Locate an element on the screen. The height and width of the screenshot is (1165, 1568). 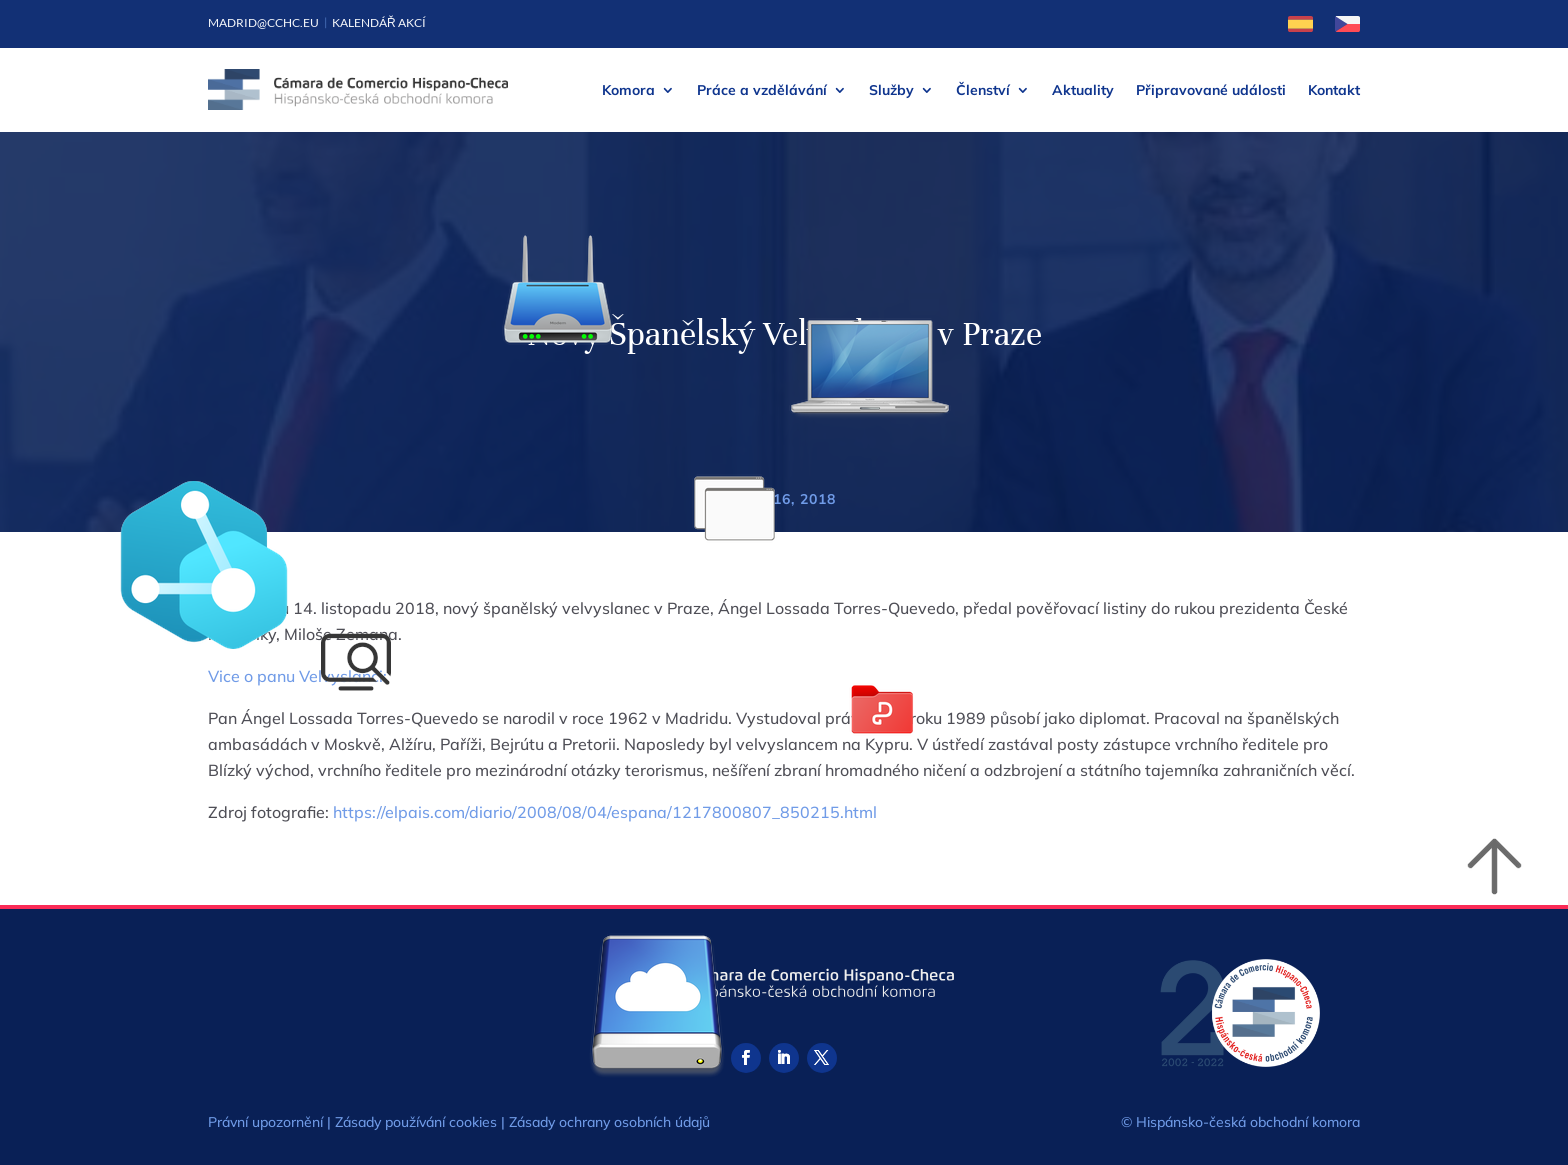
network modem or router device status is located at coordinates (558, 289).